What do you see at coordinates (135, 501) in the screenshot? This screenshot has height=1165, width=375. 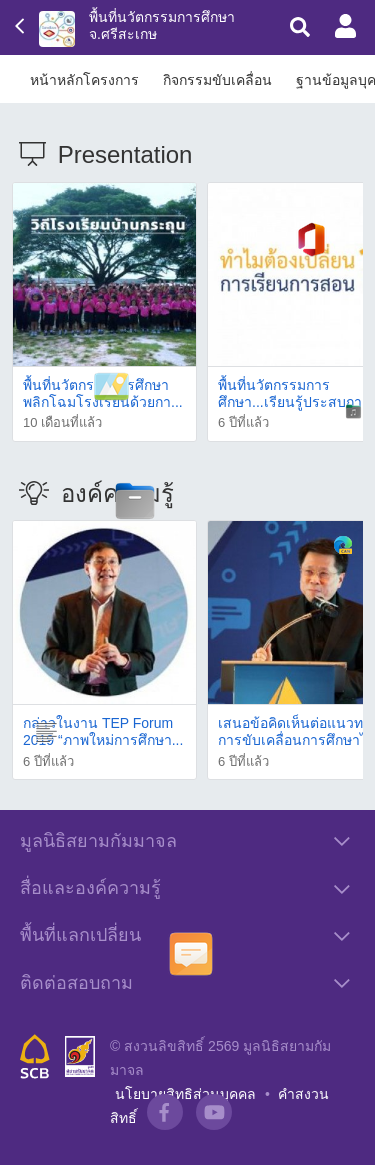 I see `open the nautilus file manager` at bounding box center [135, 501].